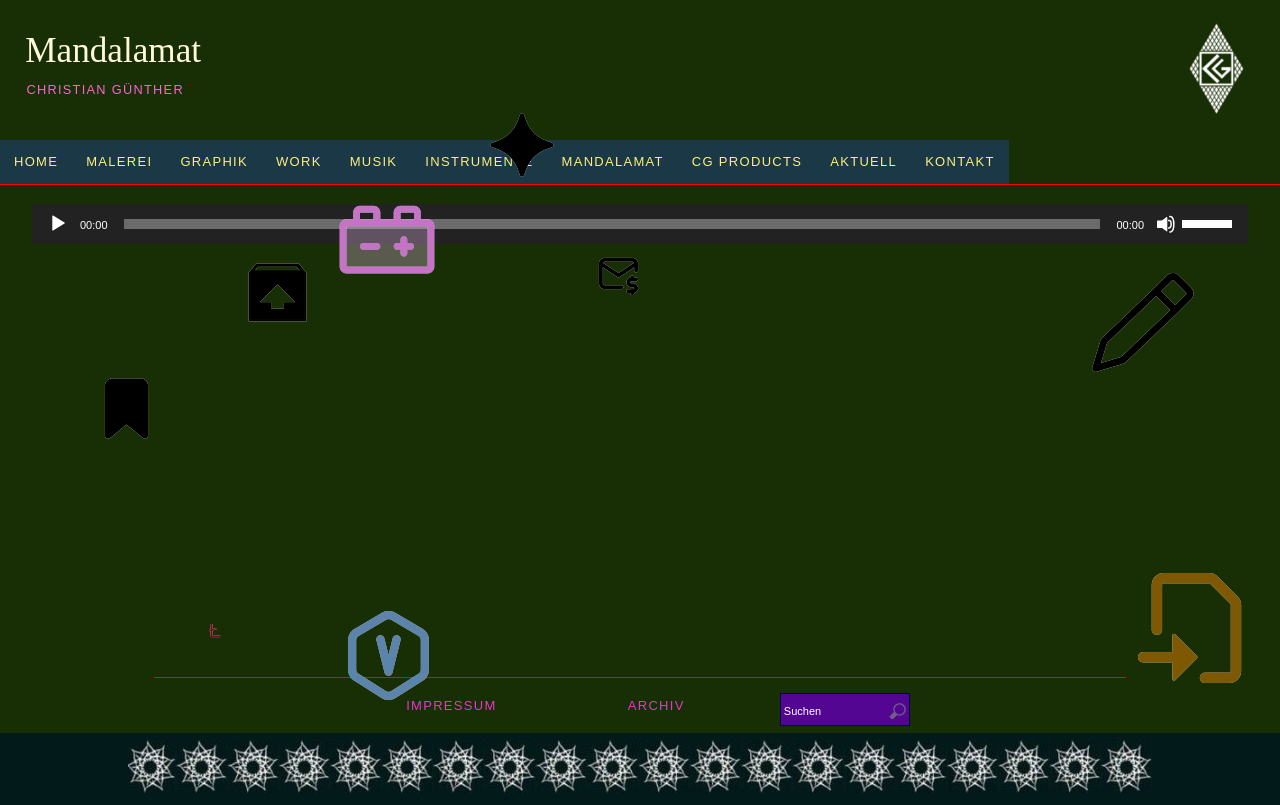 The image size is (1280, 805). Describe the element at coordinates (618, 273) in the screenshot. I see `view payment or invoice emails` at that location.